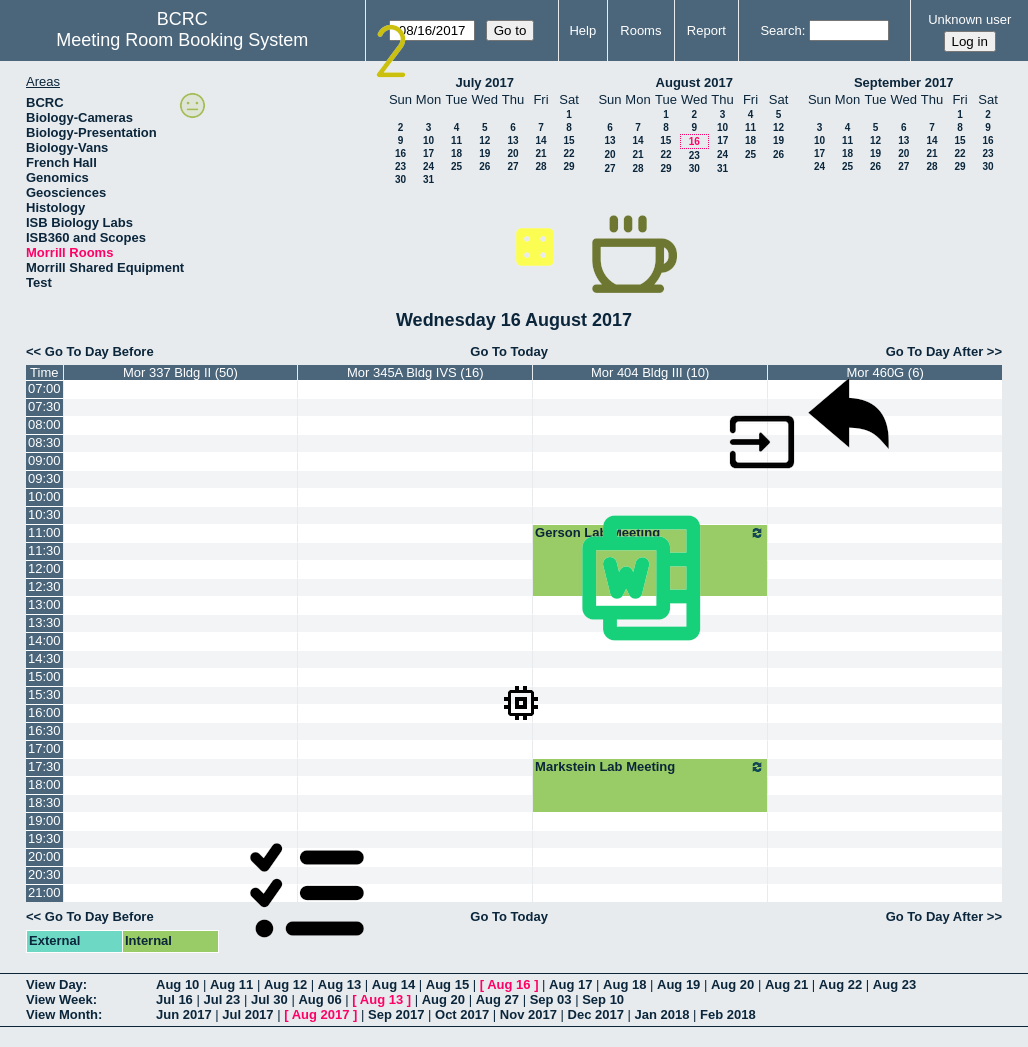 The width and height of the screenshot is (1028, 1047). What do you see at coordinates (192, 105) in the screenshot?
I see `rate experience as neutral or average` at bounding box center [192, 105].